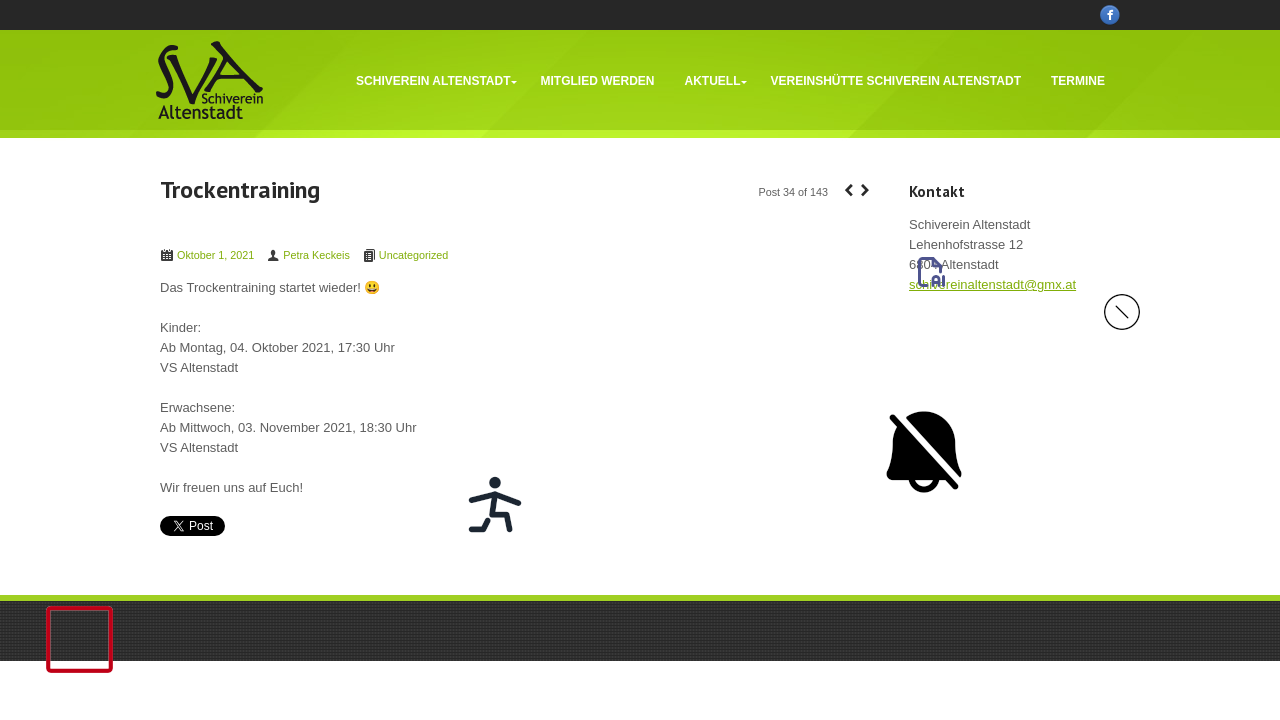 This screenshot has height=720, width=1280. Describe the element at coordinates (495, 506) in the screenshot. I see `access yoga or stretching exercises` at that location.